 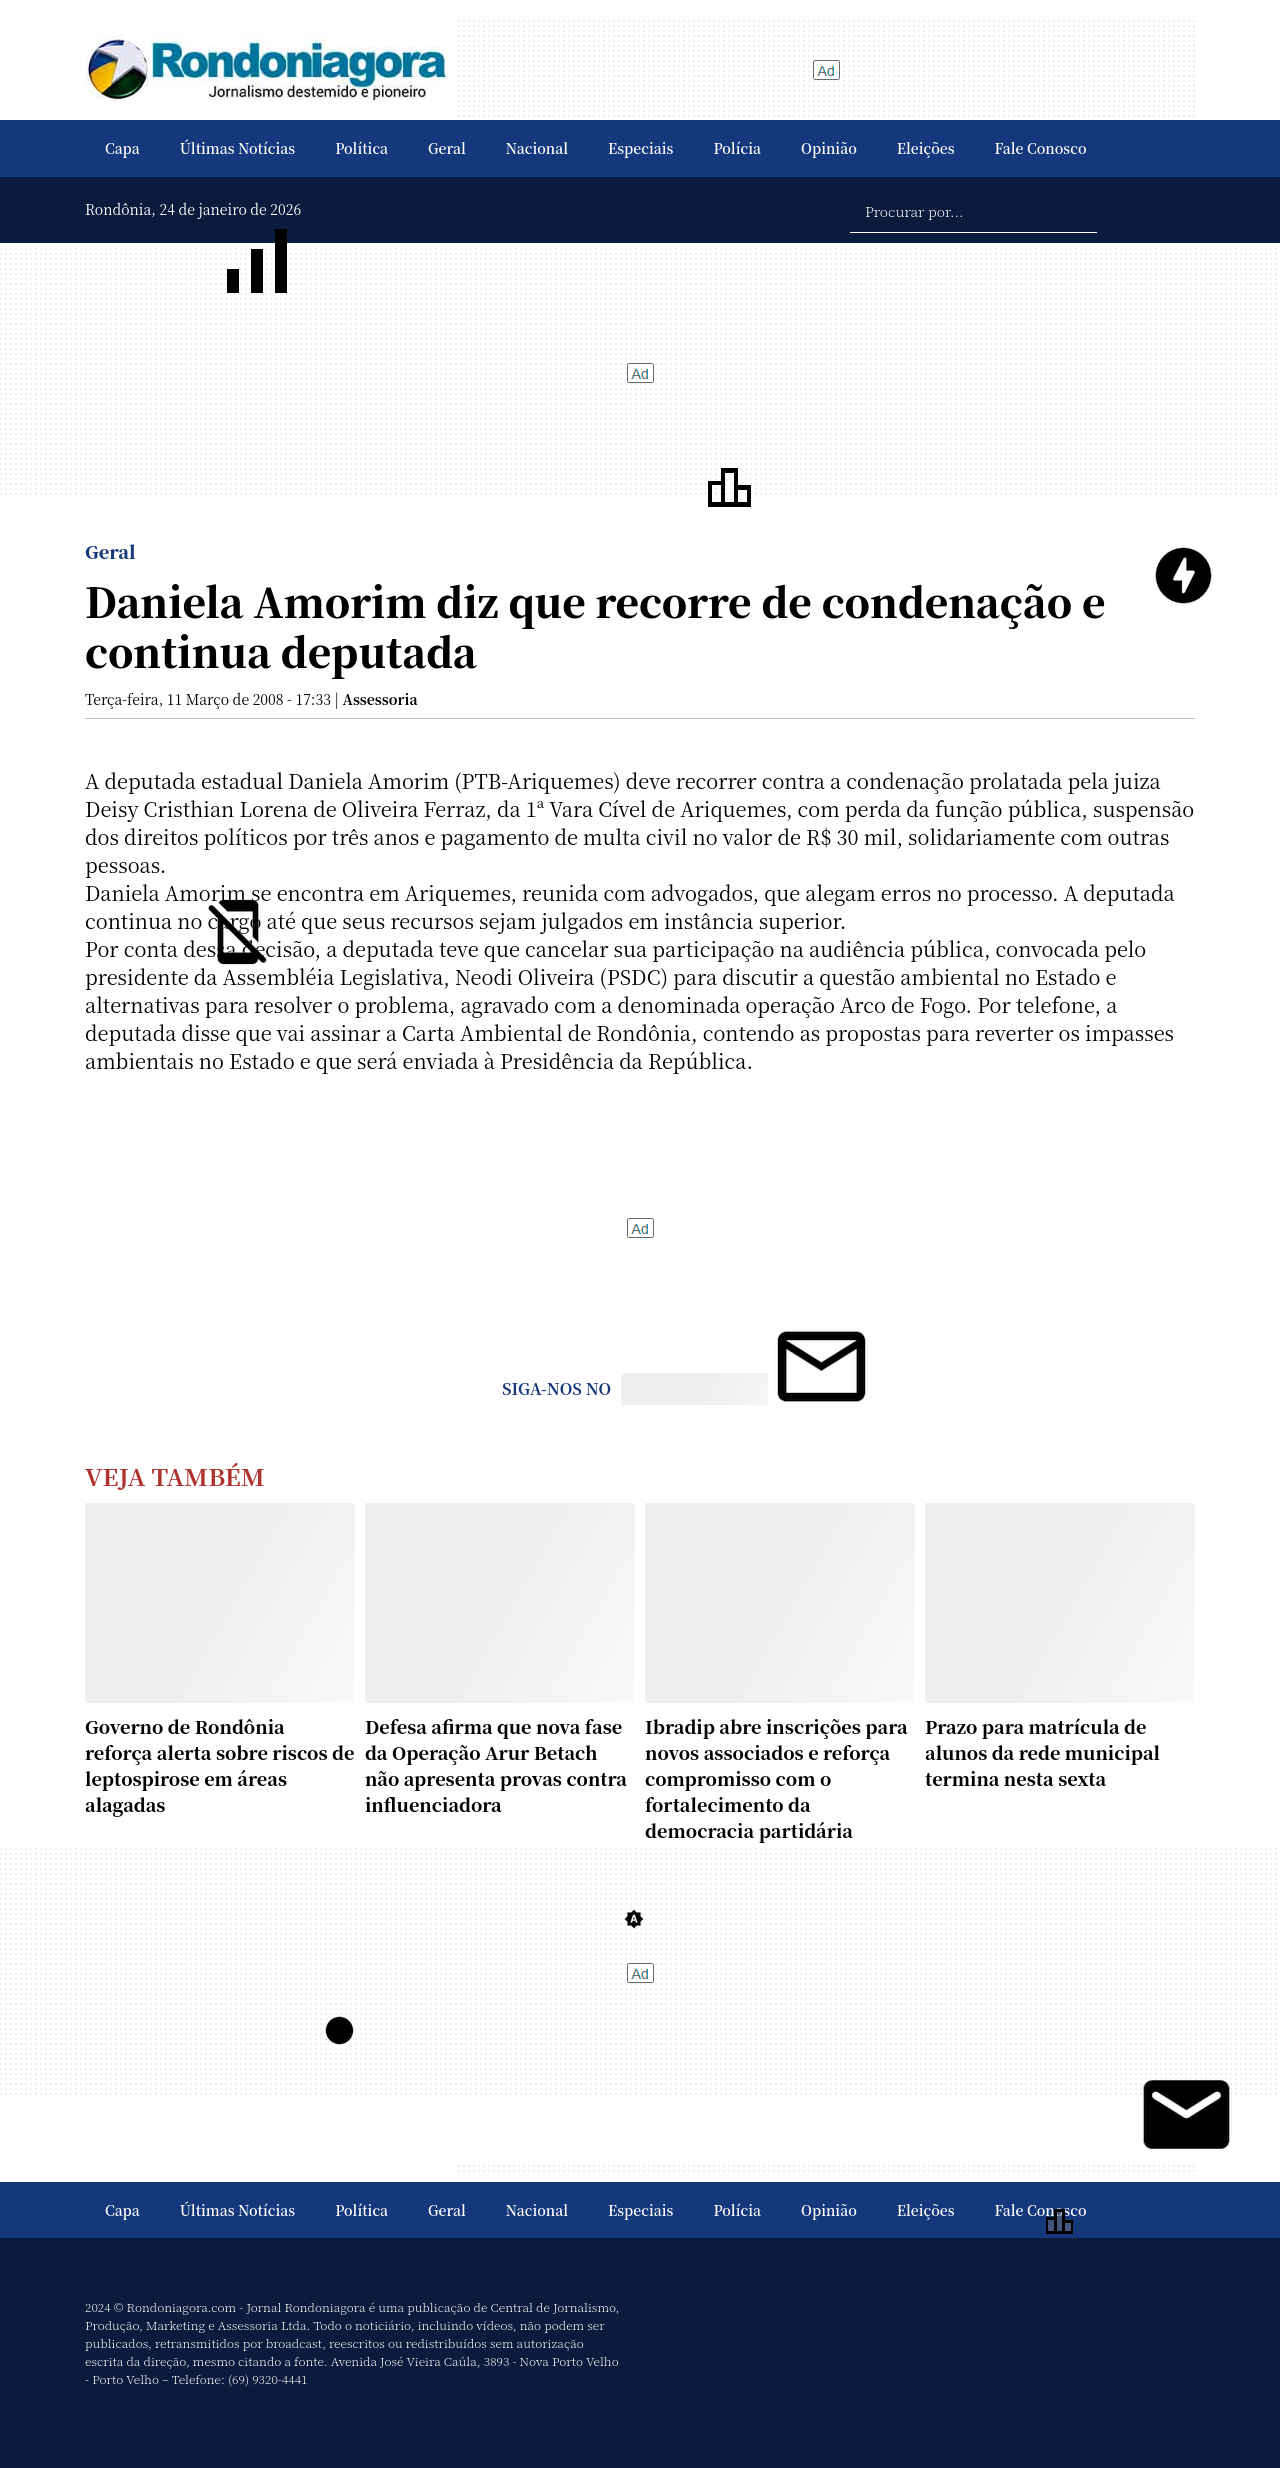 What do you see at coordinates (238, 932) in the screenshot?
I see `mobile device is disabled or unavailable` at bounding box center [238, 932].